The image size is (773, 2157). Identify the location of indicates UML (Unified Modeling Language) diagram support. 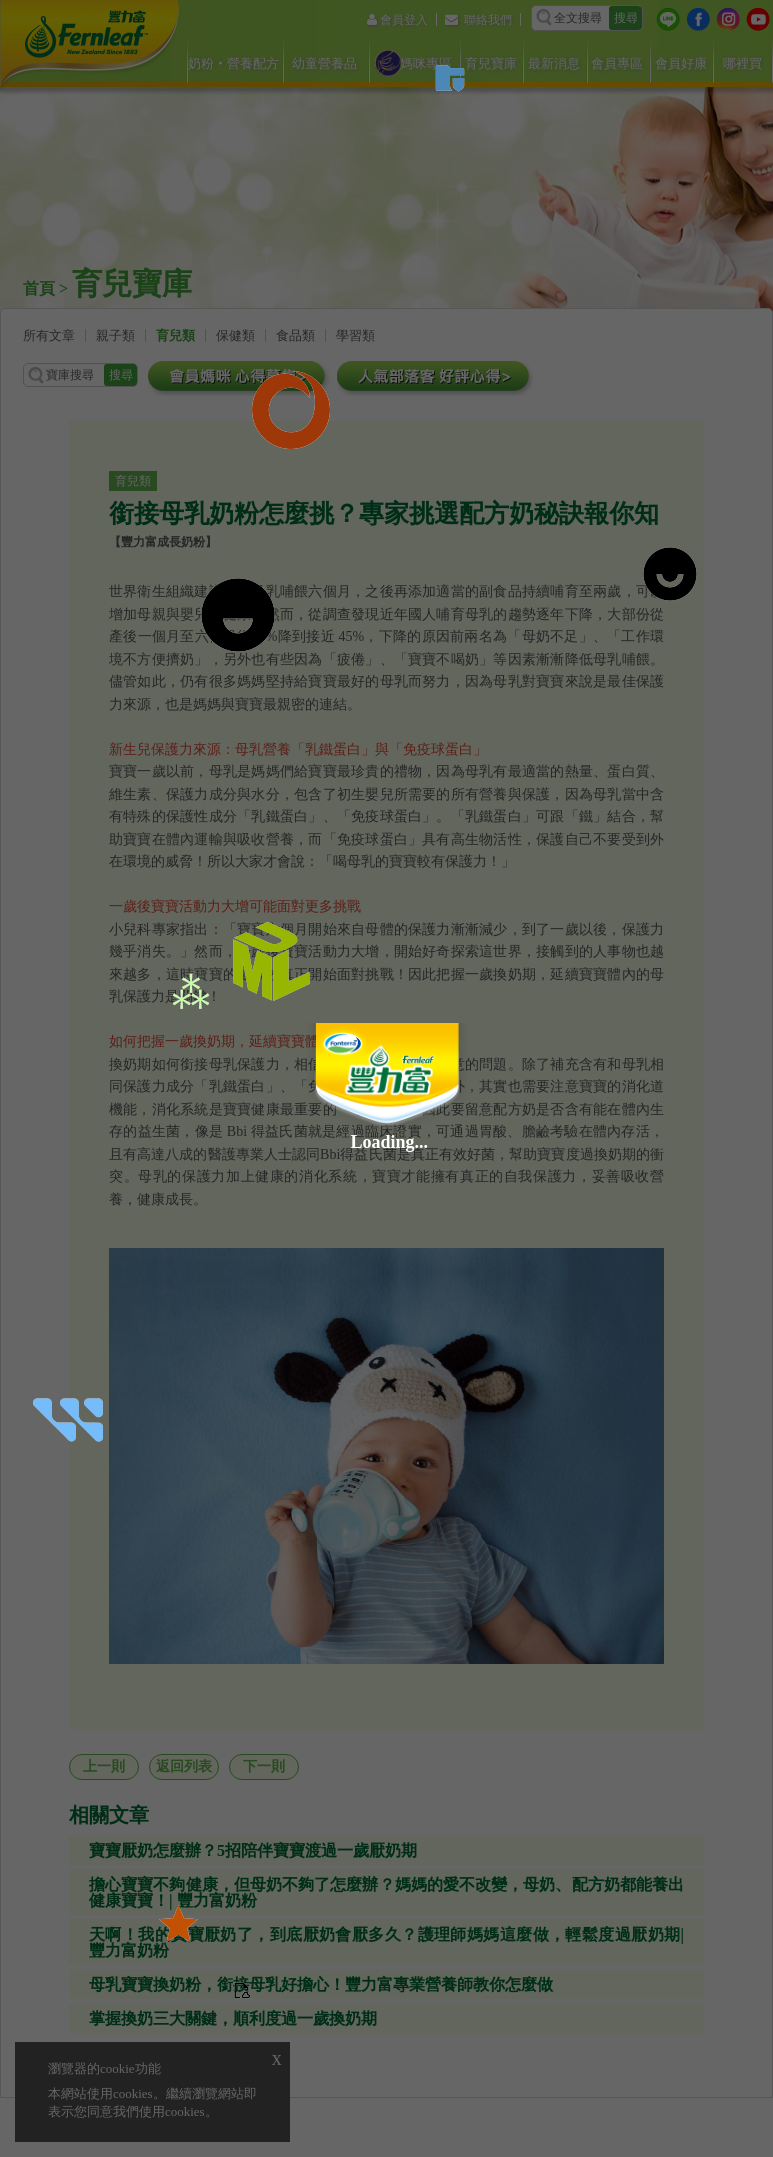
(271, 961).